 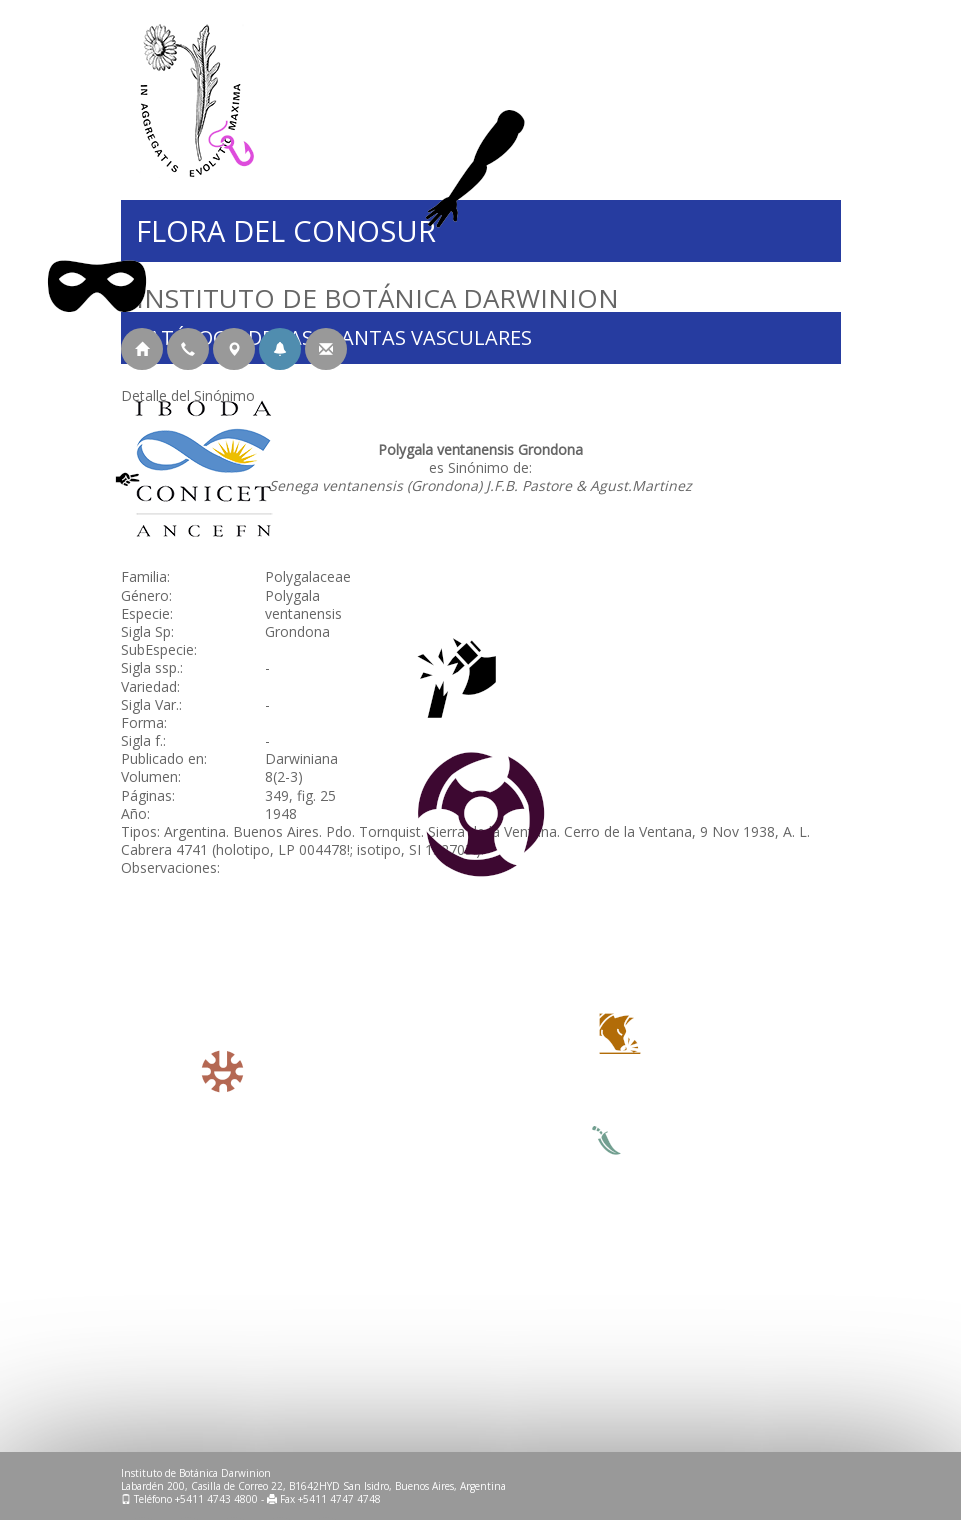 I want to click on throwing weapon or shuriken item in game inventory, so click(x=481, y=813).